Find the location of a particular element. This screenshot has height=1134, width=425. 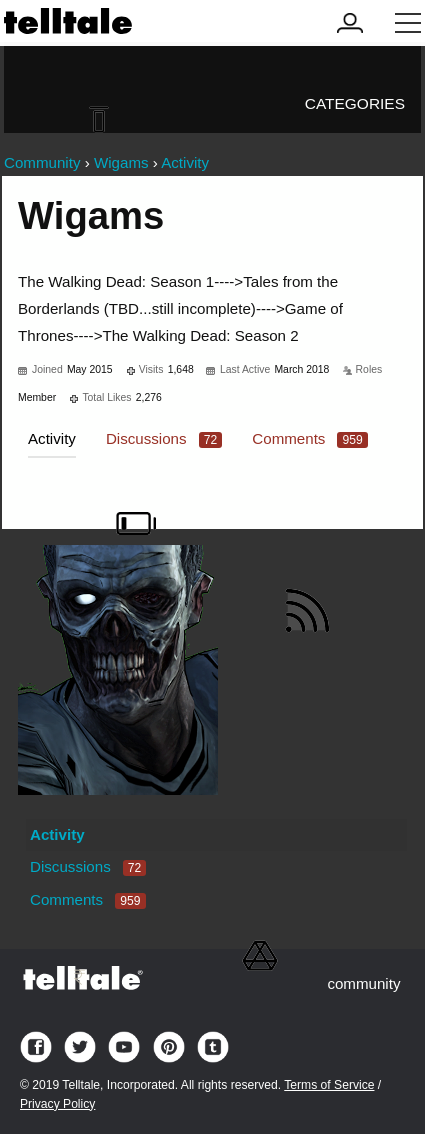

subscribe to RSS feed is located at coordinates (305, 612).